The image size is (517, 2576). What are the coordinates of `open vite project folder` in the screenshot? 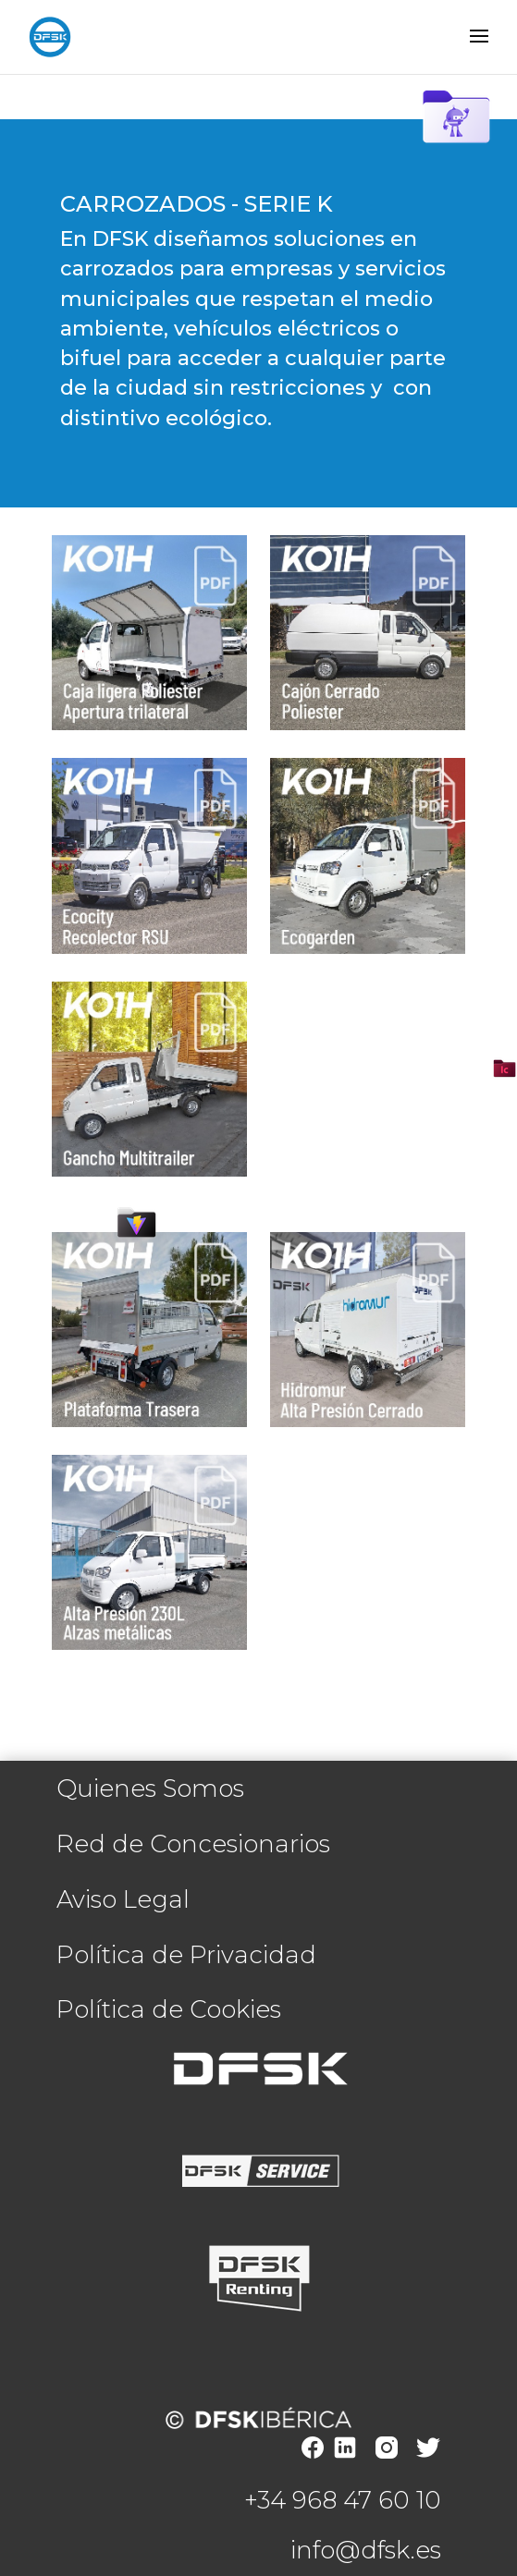 It's located at (136, 1223).